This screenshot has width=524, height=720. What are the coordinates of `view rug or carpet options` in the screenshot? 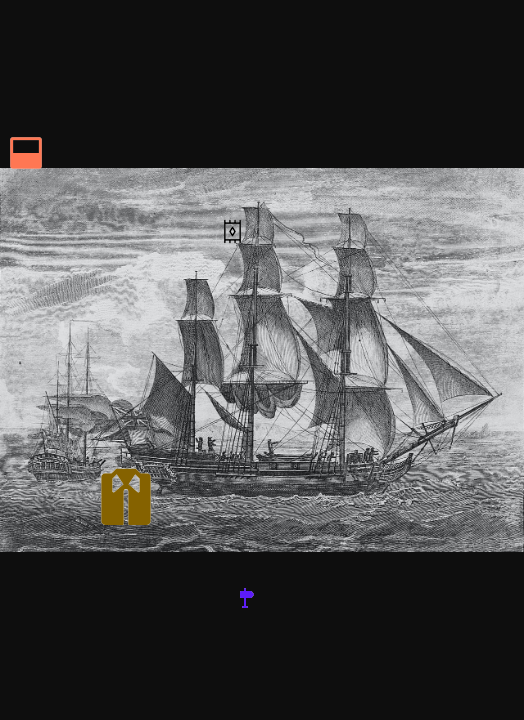 It's located at (232, 231).